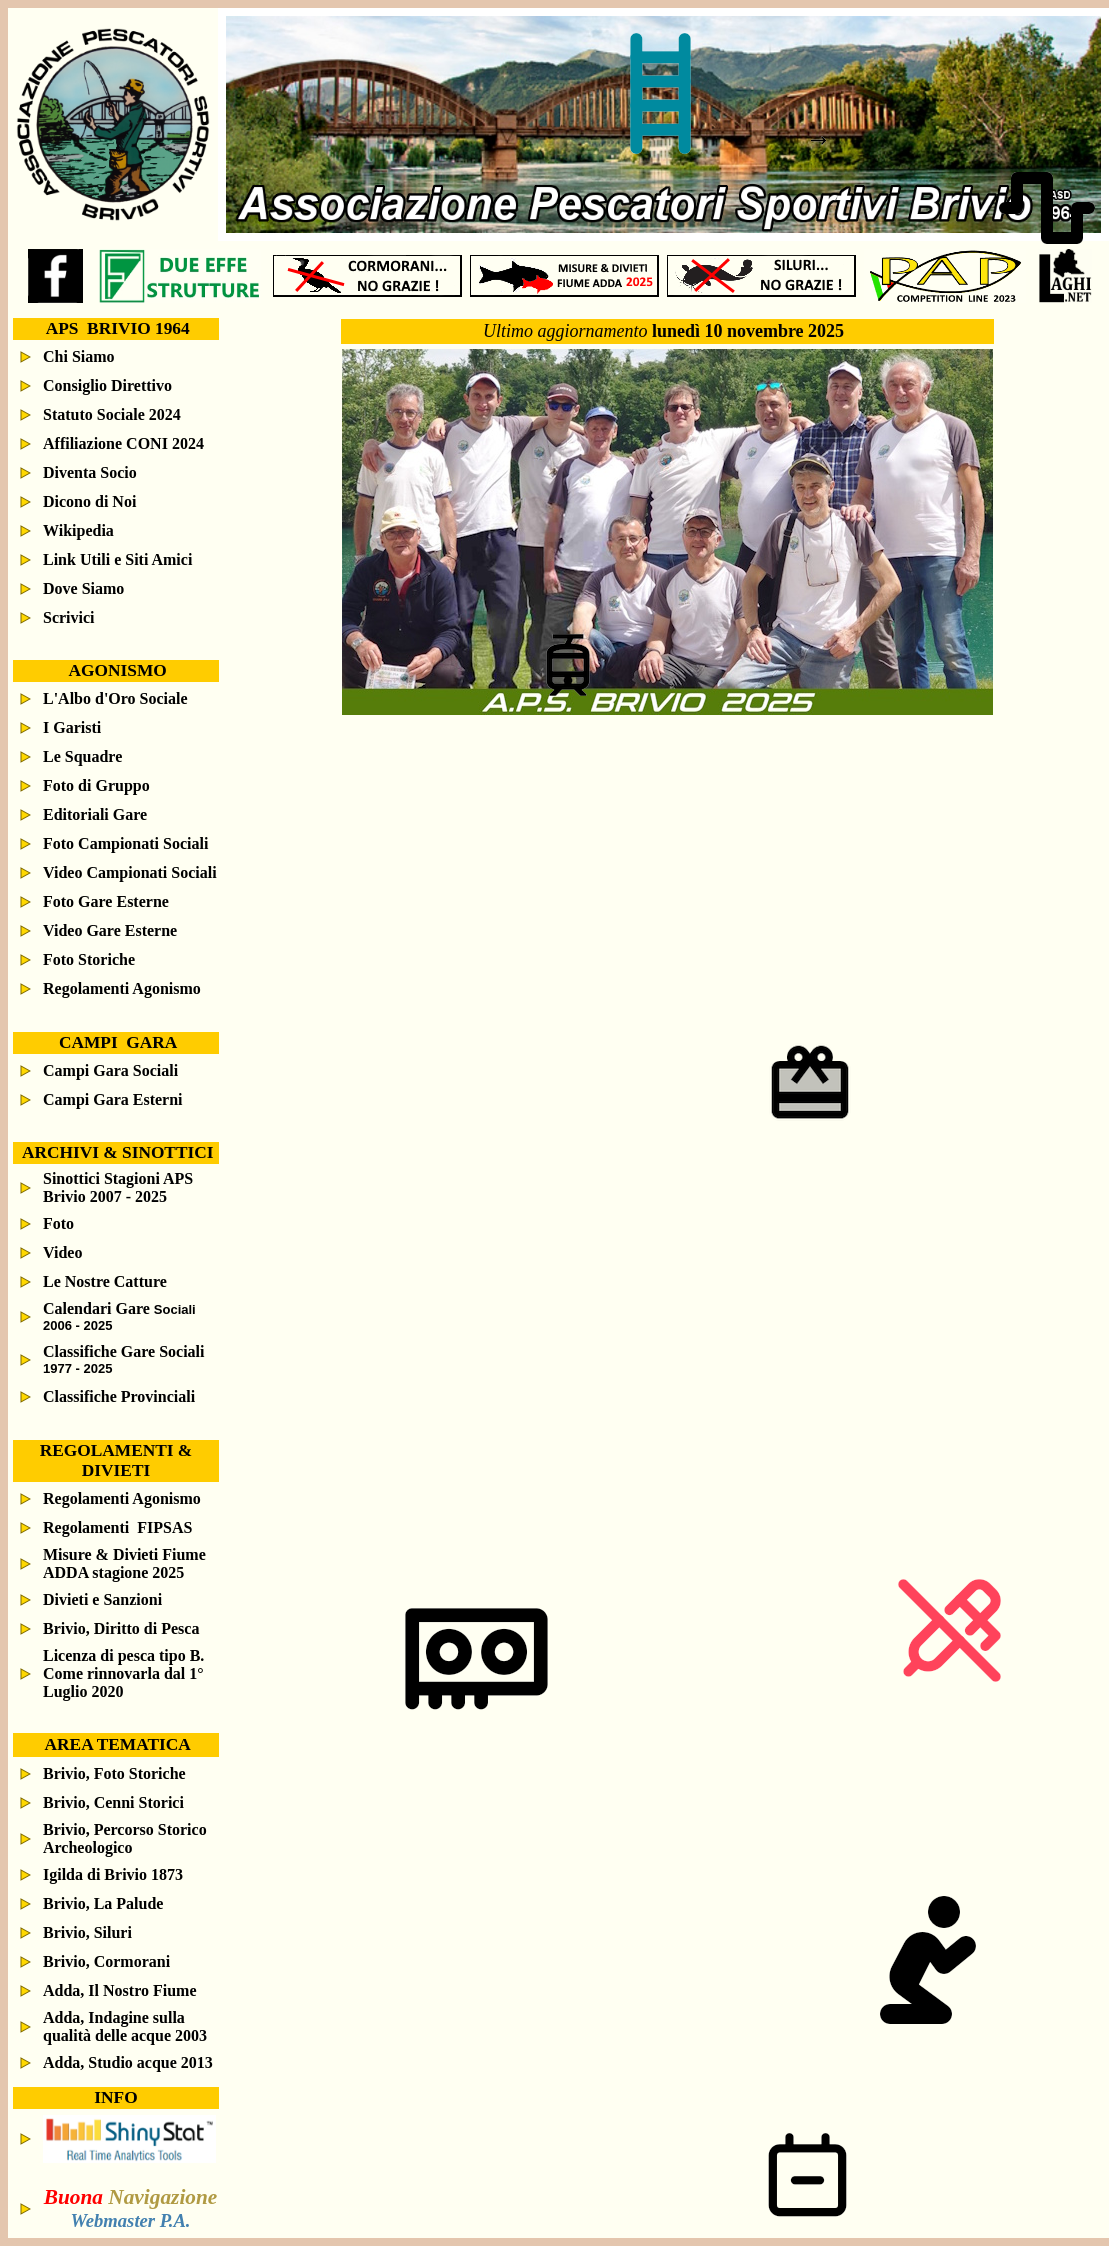 This screenshot has width=1109, height=2246. I want to click on editing disabled, so click(949, 1630).